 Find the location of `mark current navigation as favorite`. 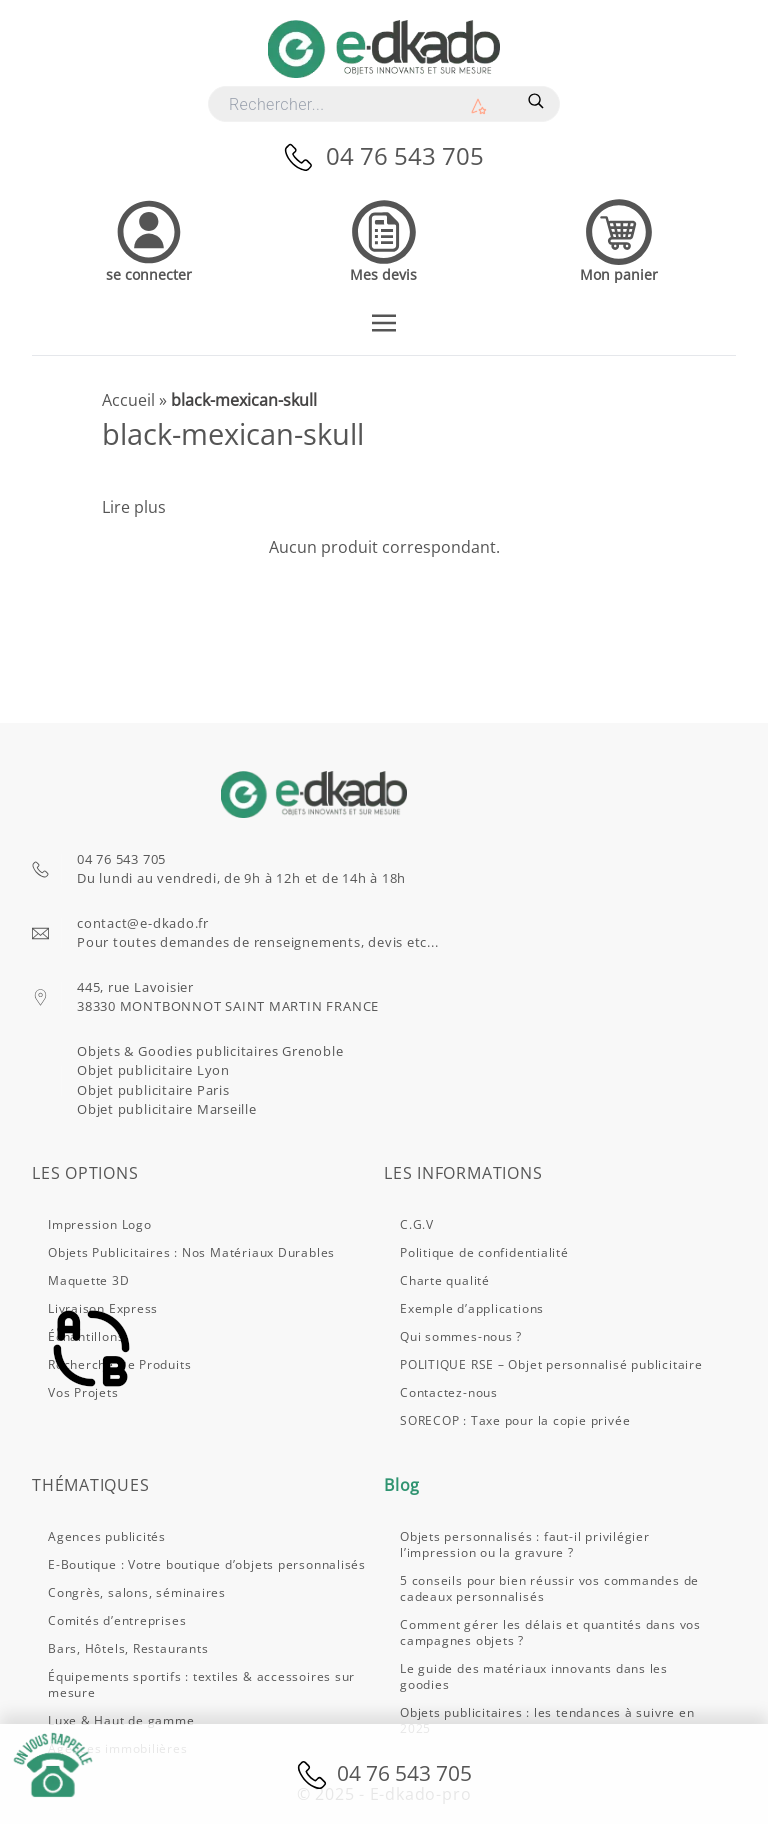

mark current navigation as favorite is located at coordinates (478, 106).